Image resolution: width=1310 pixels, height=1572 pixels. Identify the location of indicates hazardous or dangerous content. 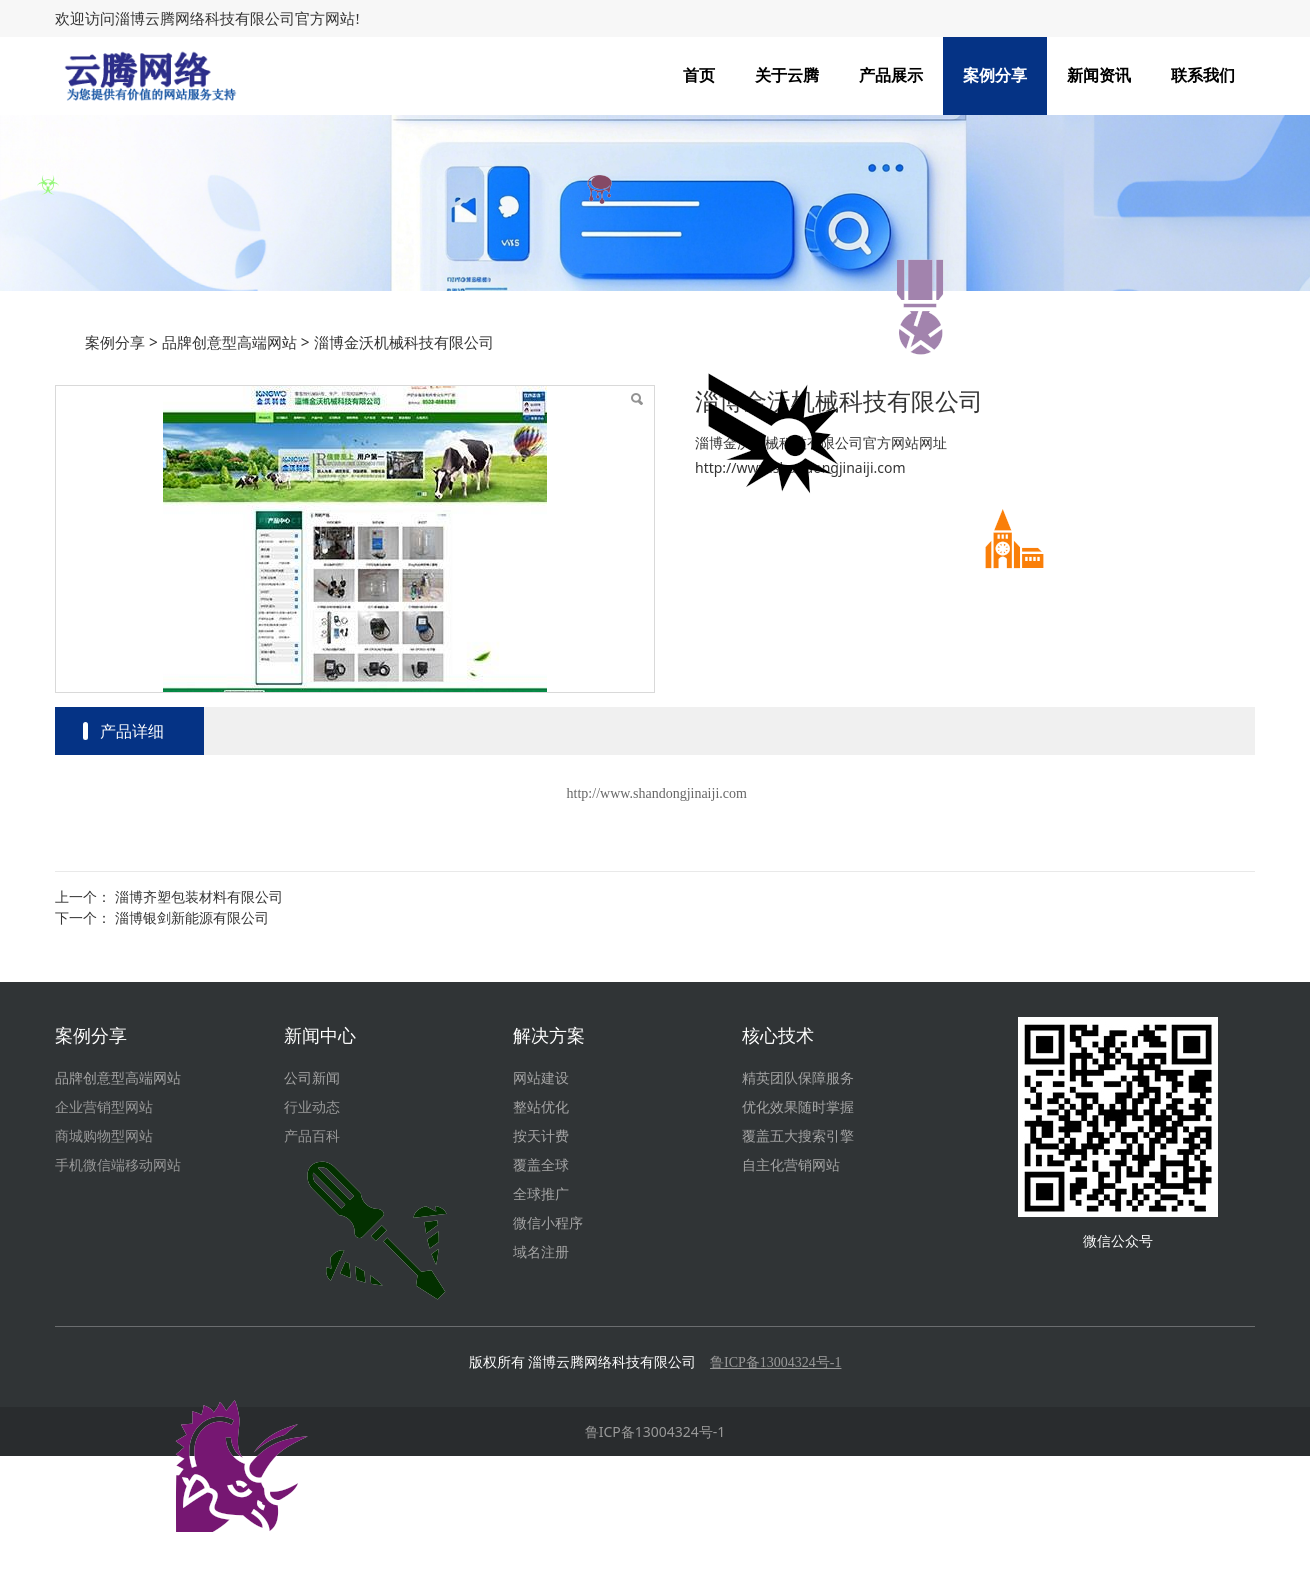
(48, 185).